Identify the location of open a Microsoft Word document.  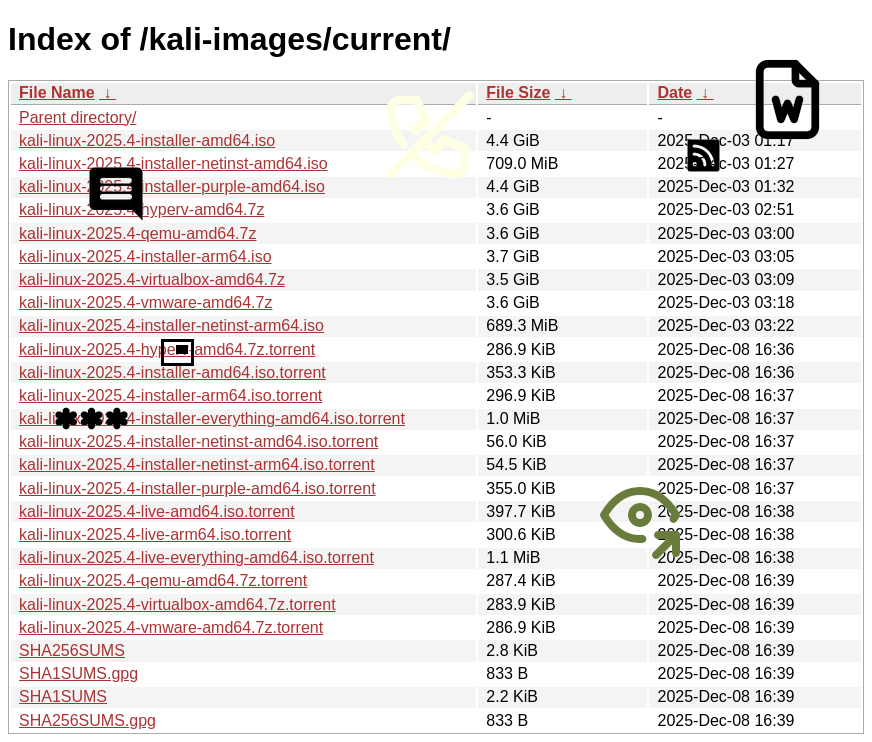
(787, 99).